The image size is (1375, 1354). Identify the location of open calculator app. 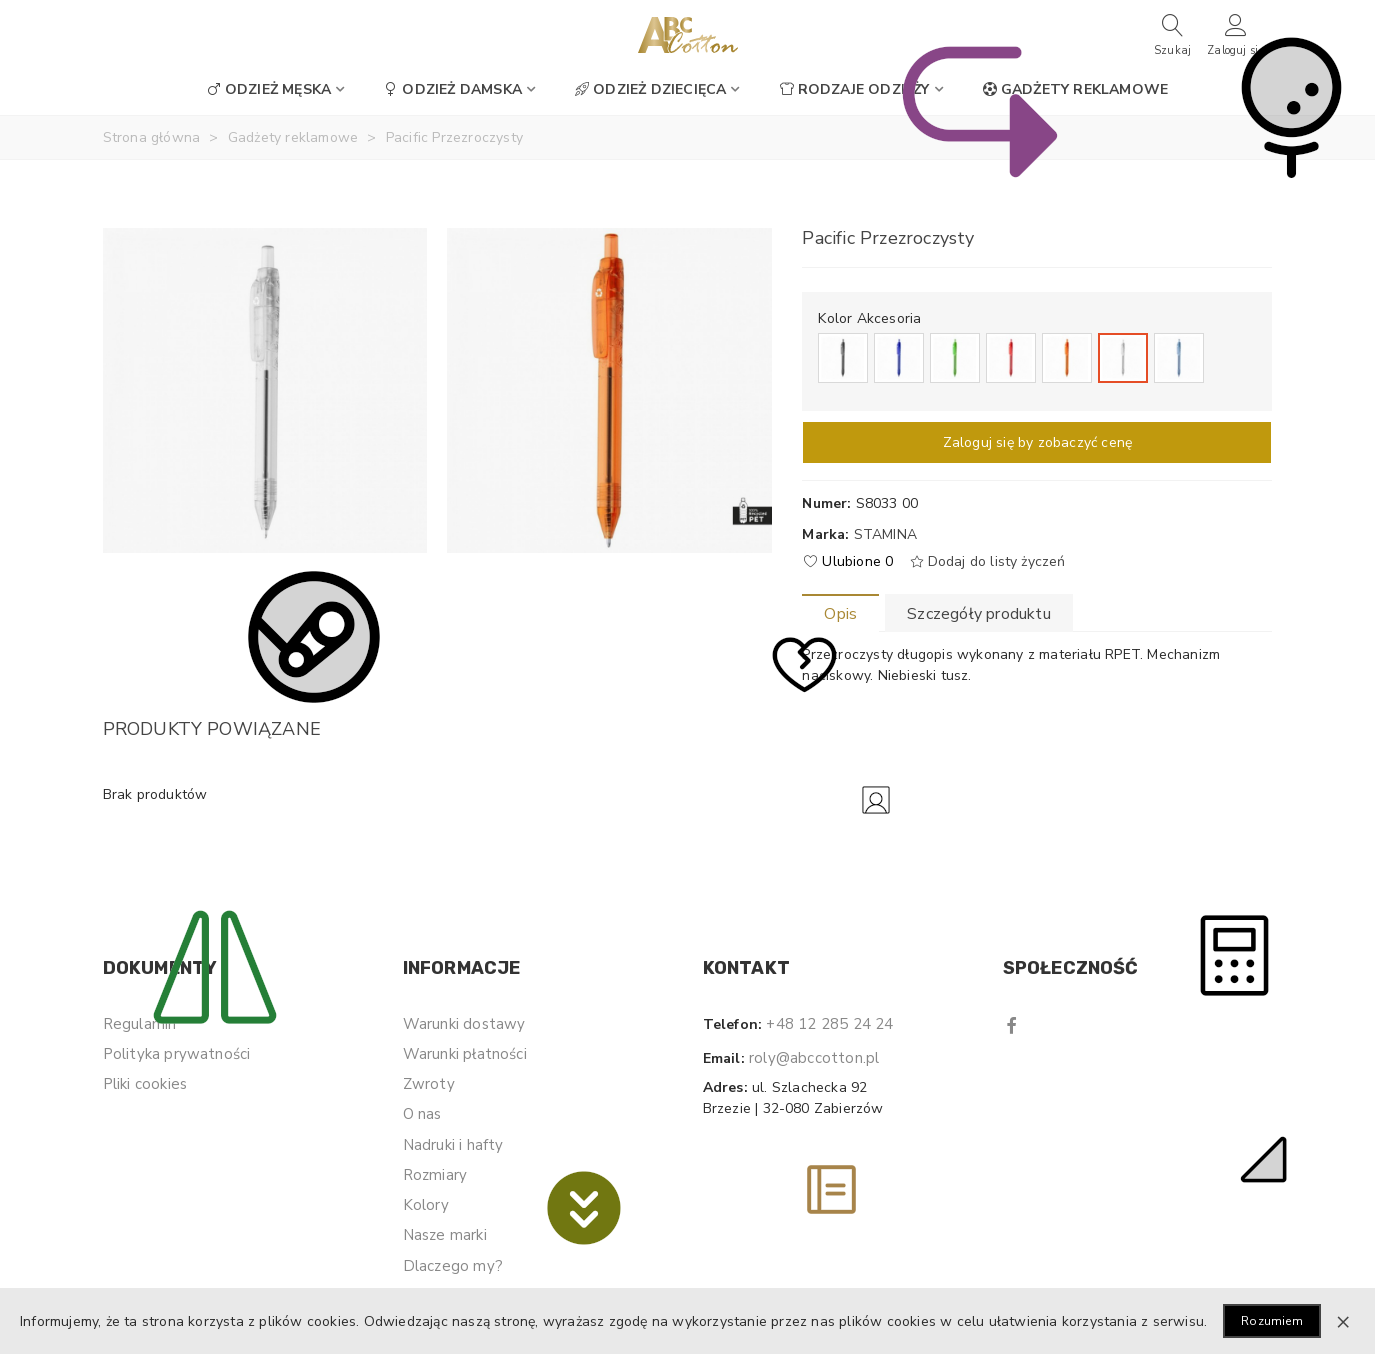
(1234, 955).